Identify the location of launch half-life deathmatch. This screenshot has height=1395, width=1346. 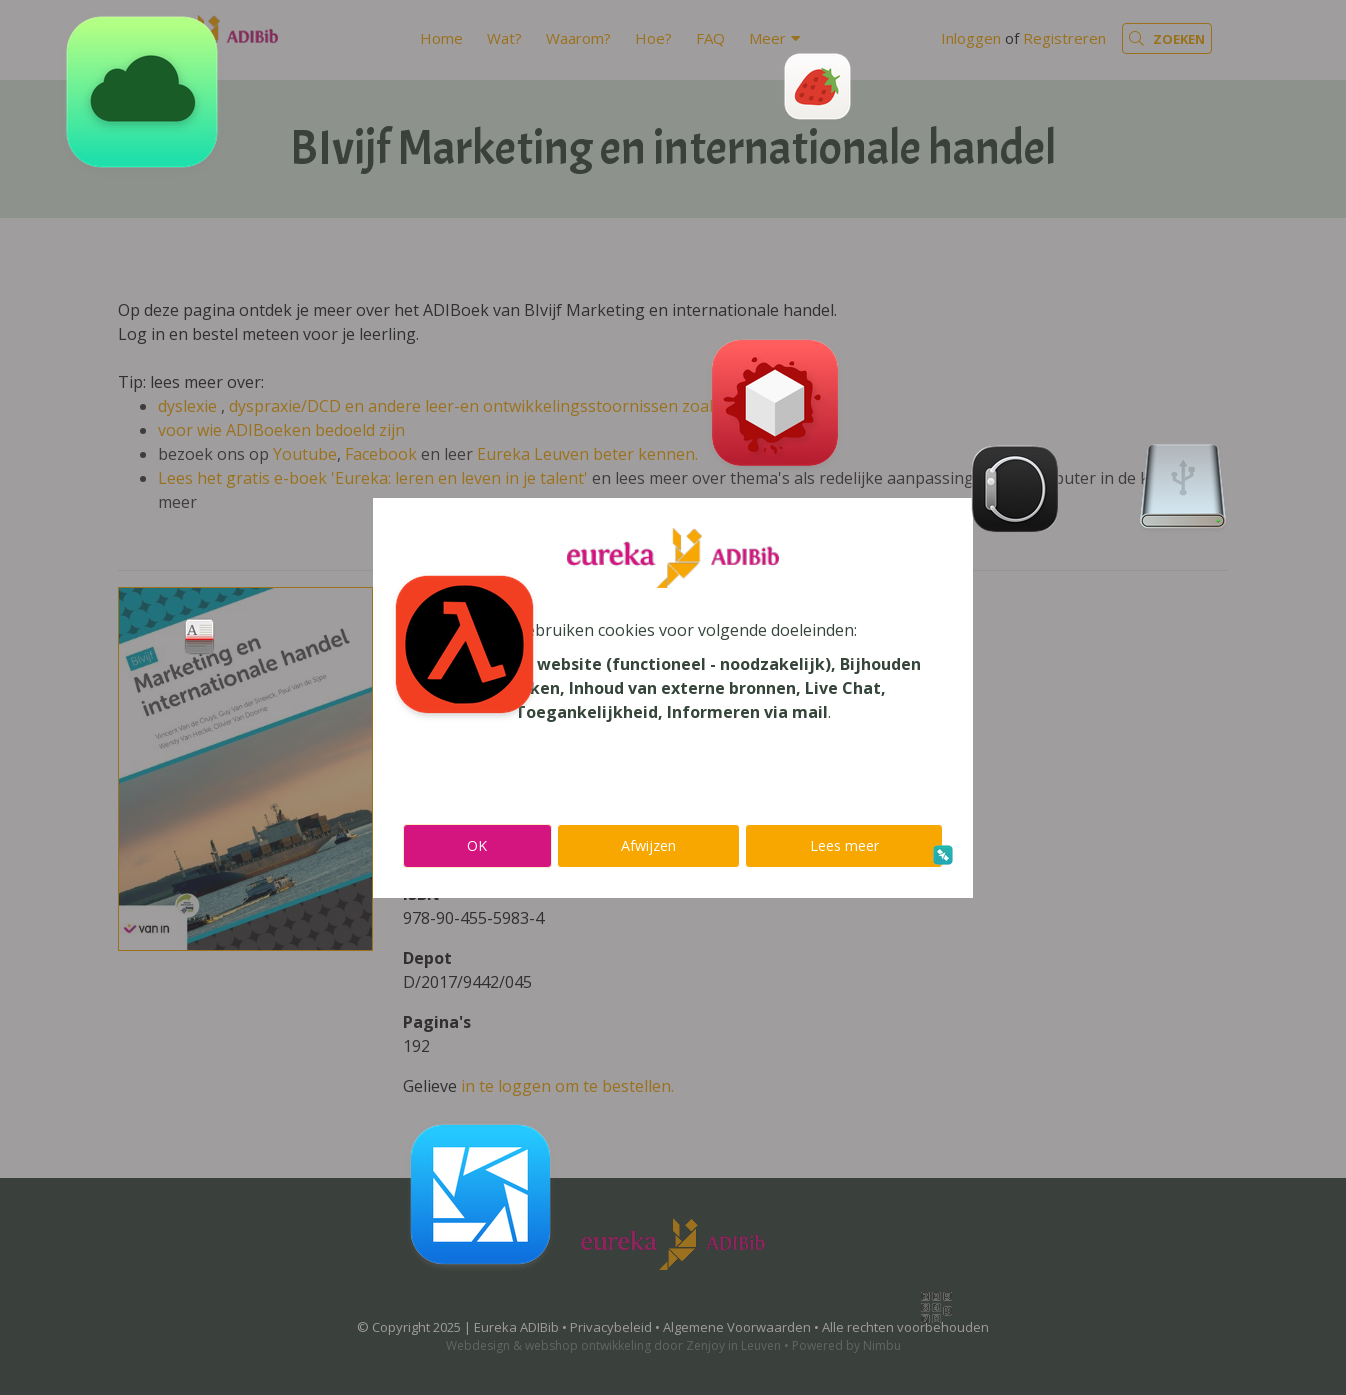
(464, 644).